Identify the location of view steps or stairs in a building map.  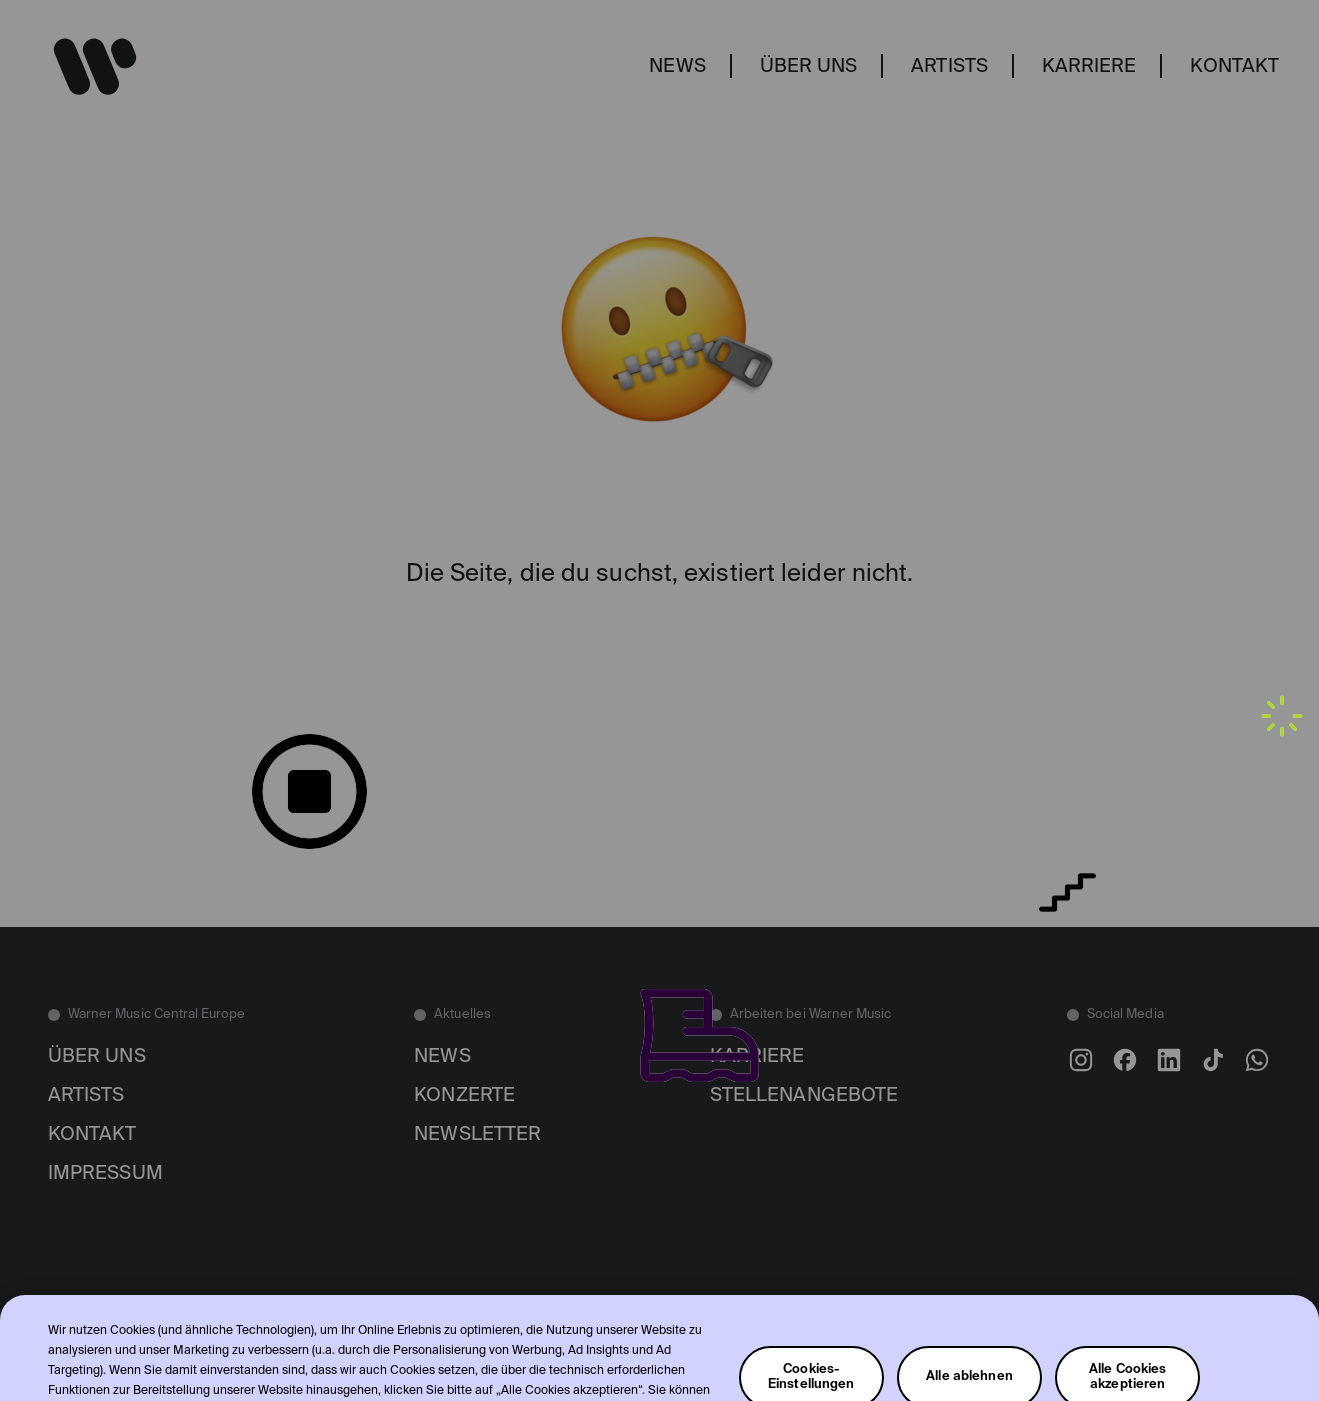
(1067, 892).